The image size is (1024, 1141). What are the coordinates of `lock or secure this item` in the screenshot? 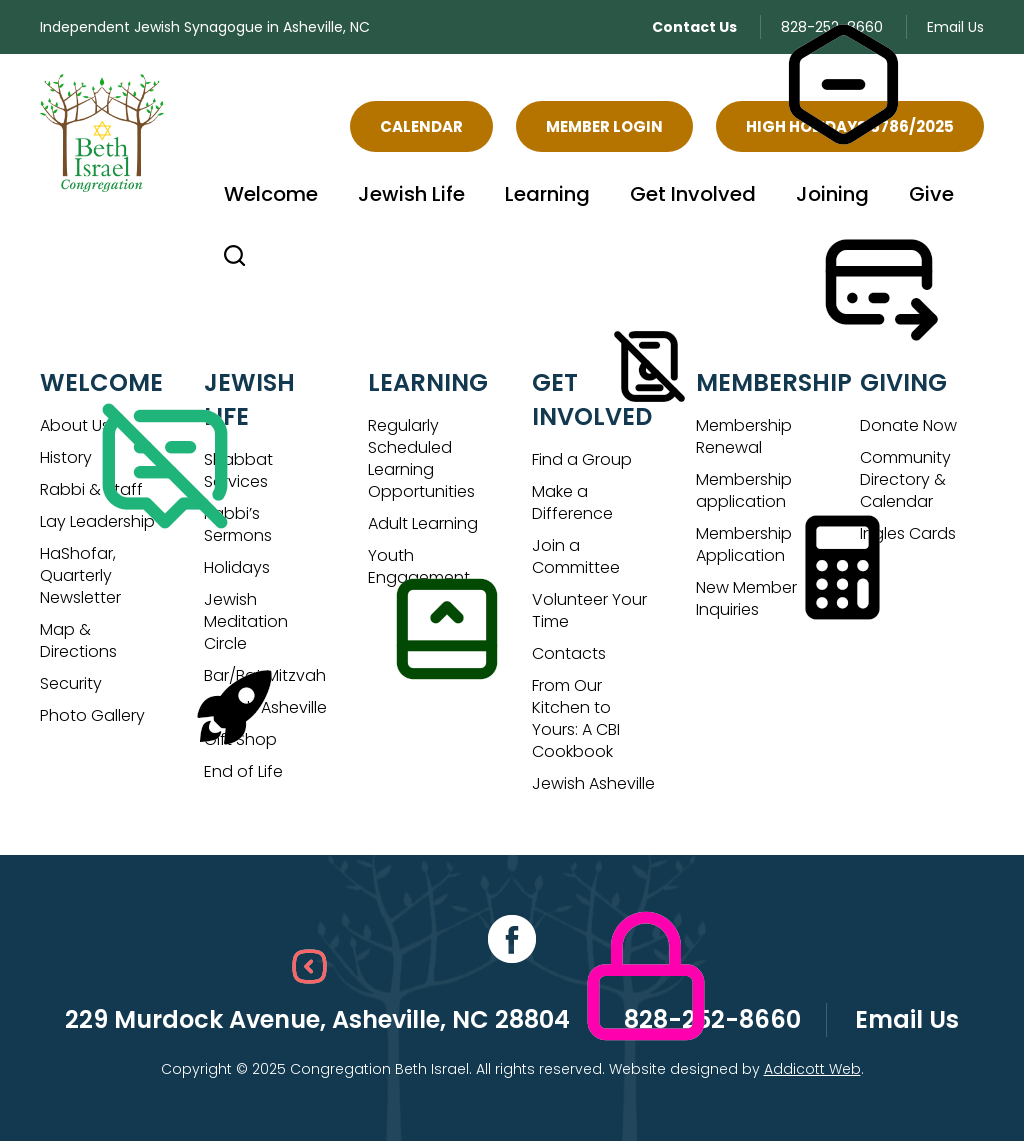 It's located at (646, 976).